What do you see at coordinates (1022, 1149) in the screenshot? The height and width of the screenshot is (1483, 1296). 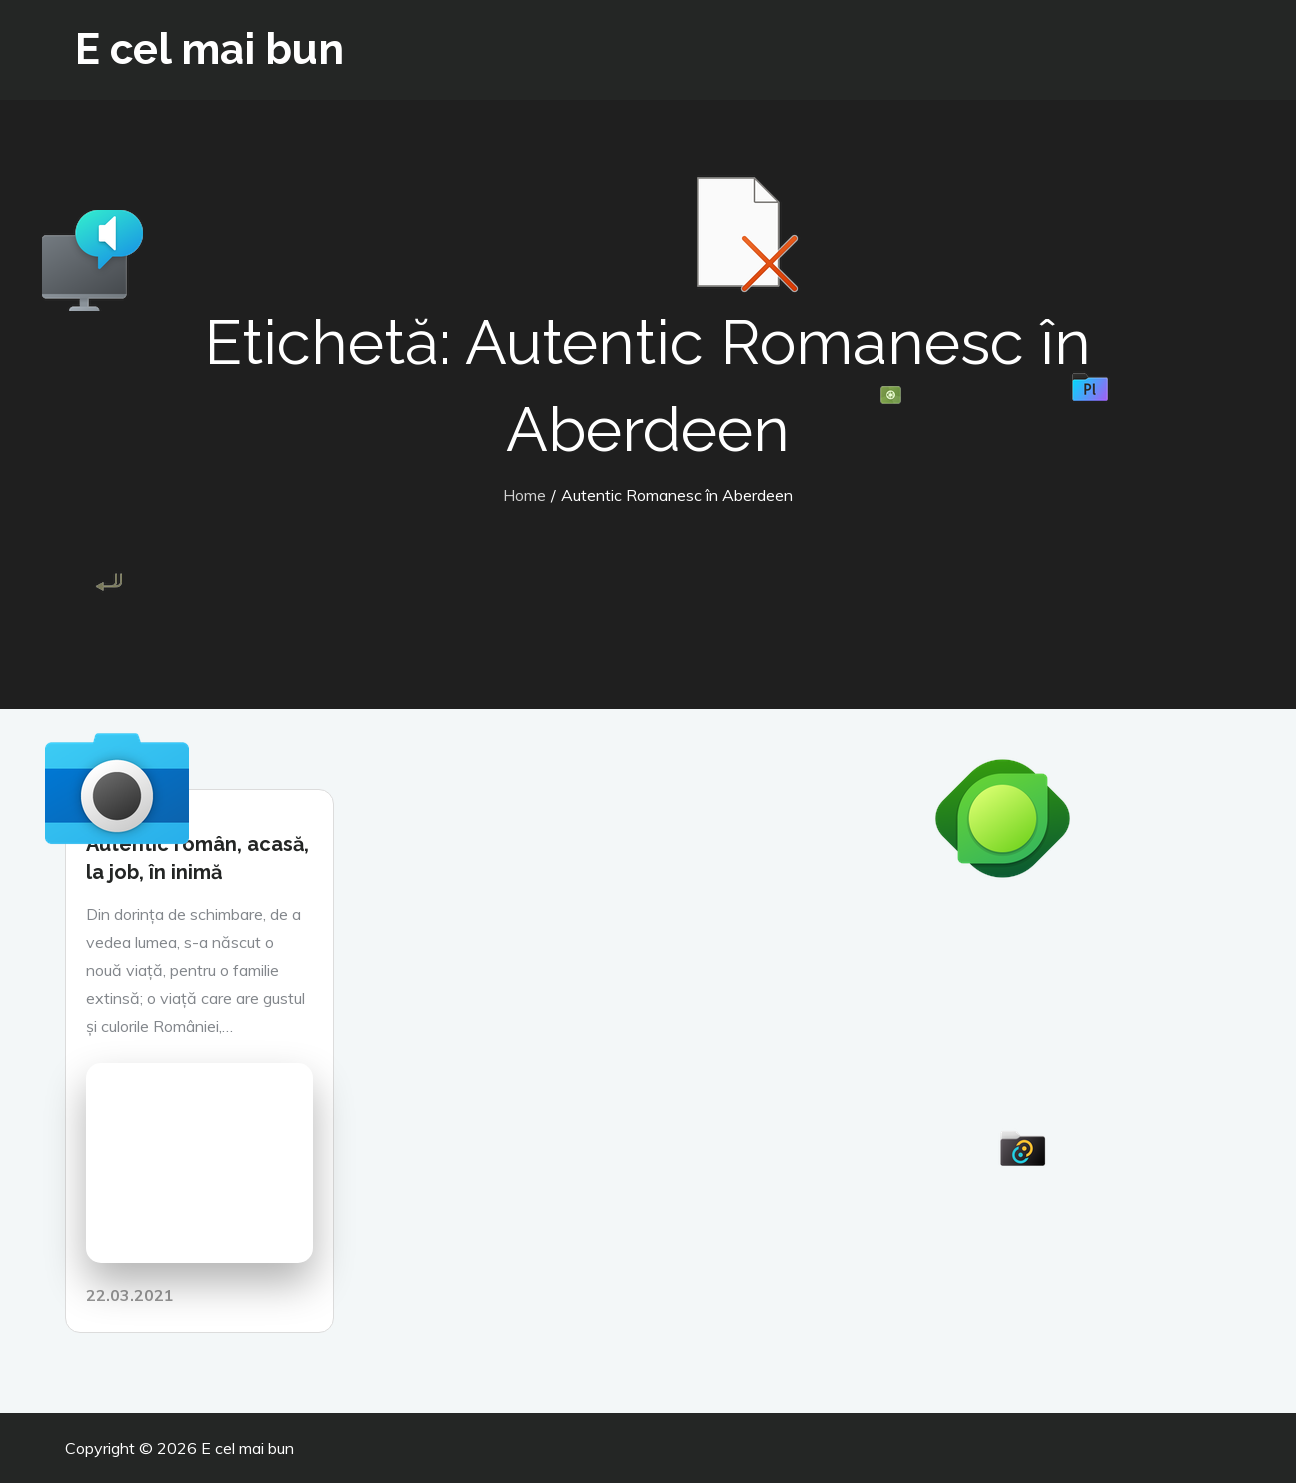 I see `open tauri project folder` at bounding box center [1022, 1149].